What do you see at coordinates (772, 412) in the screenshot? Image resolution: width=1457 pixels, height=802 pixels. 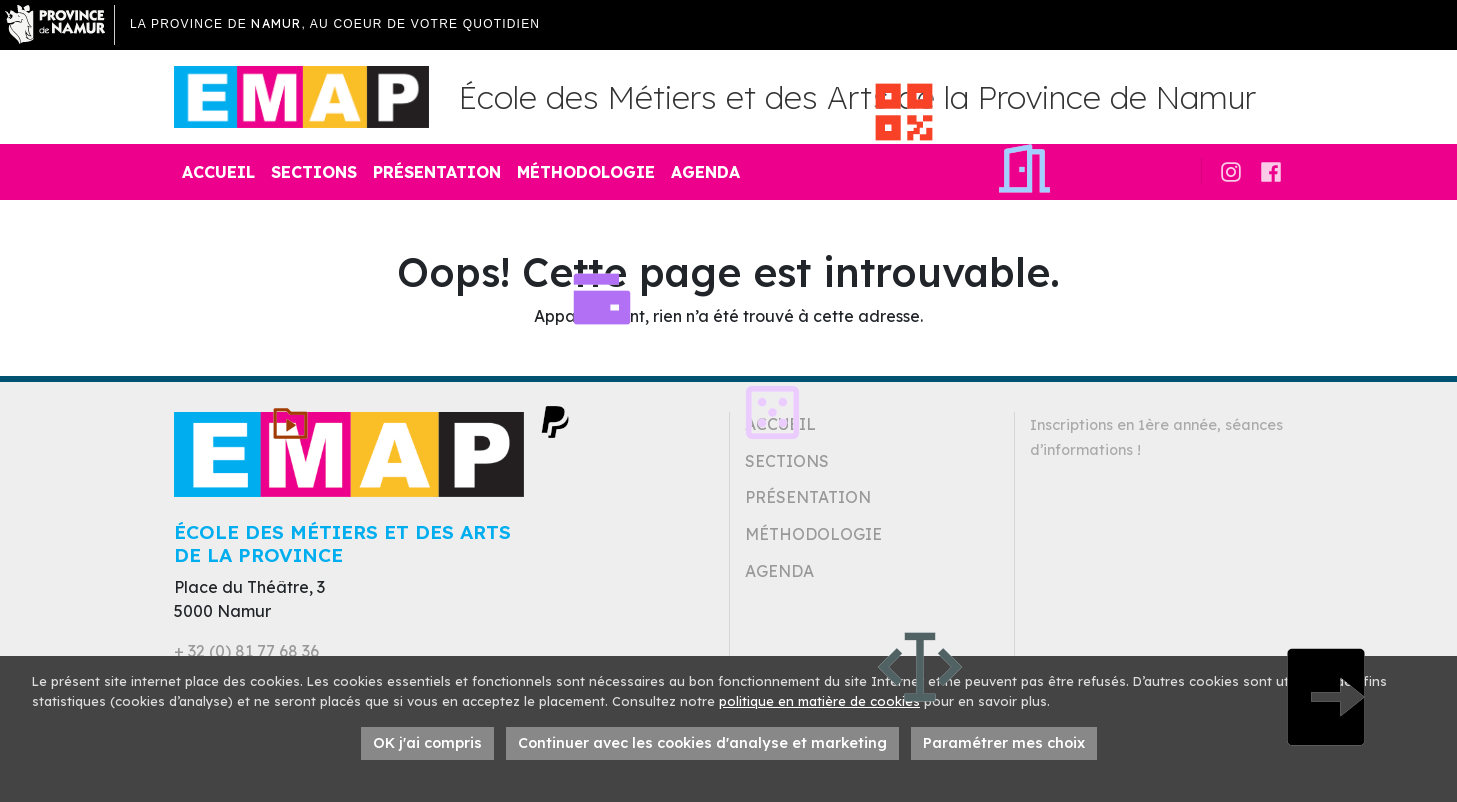 I see `randomize or shuffle content` at bounding box center [772, 412].